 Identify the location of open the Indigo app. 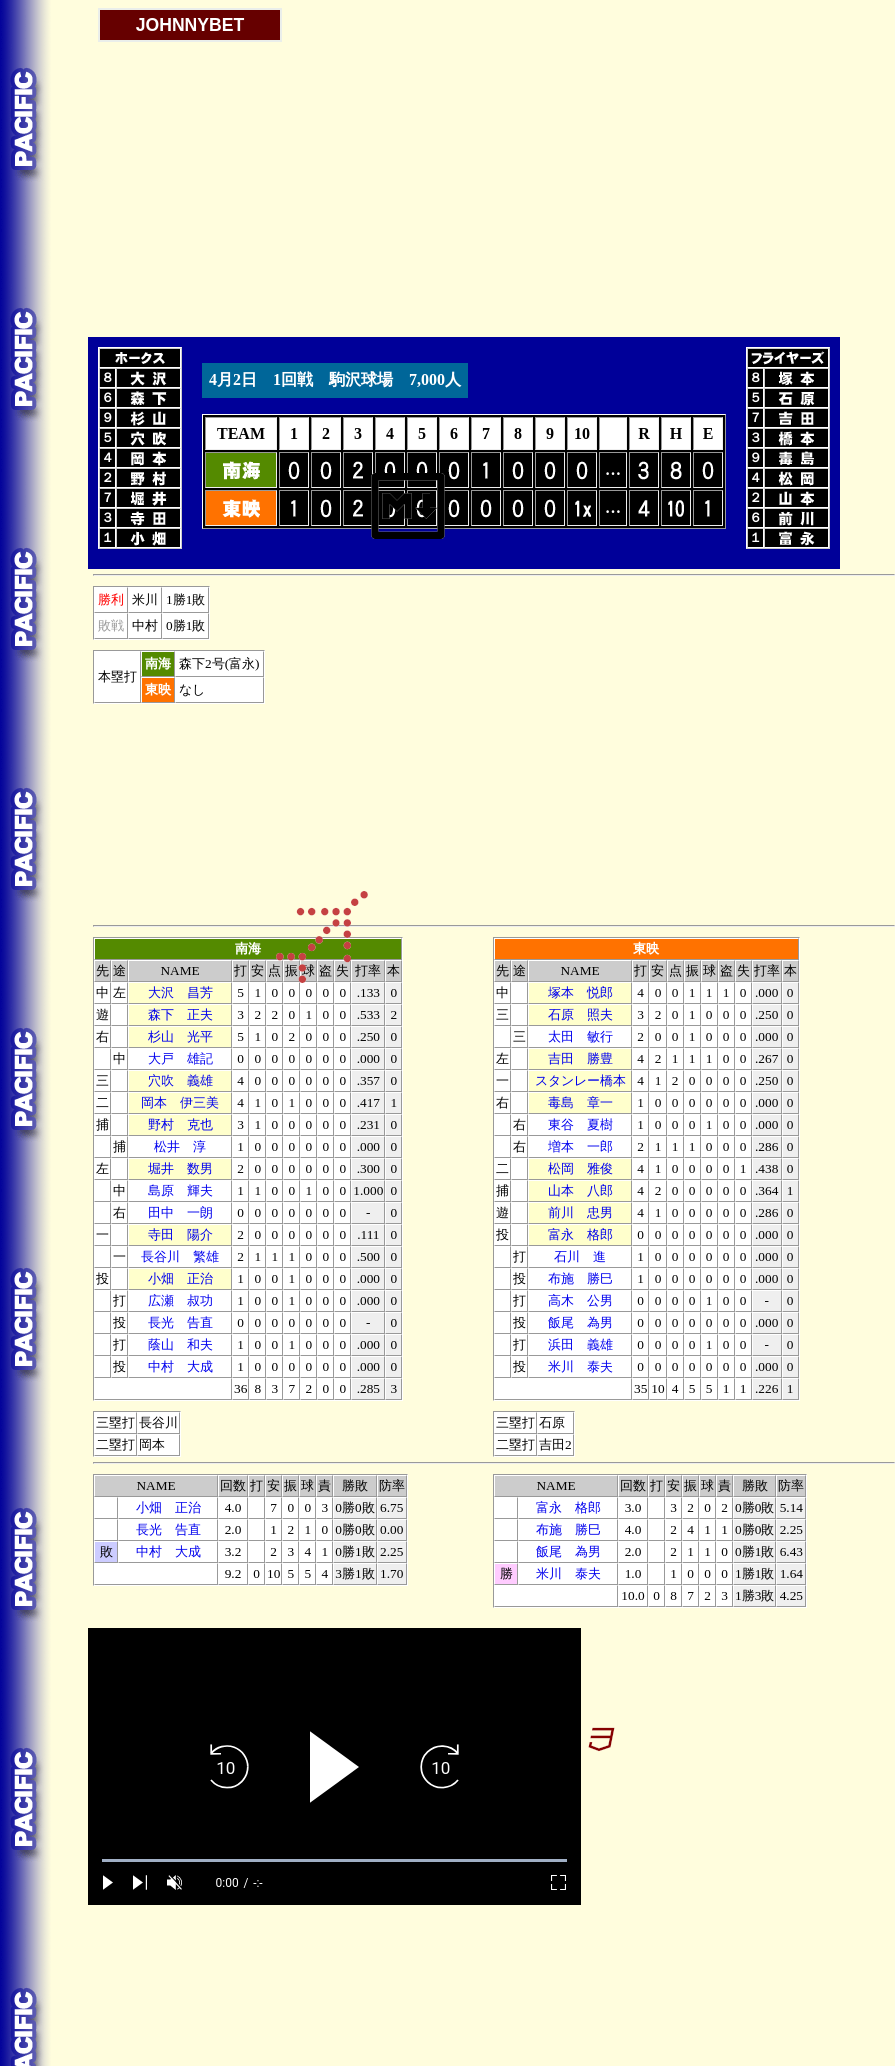
(322, 937).